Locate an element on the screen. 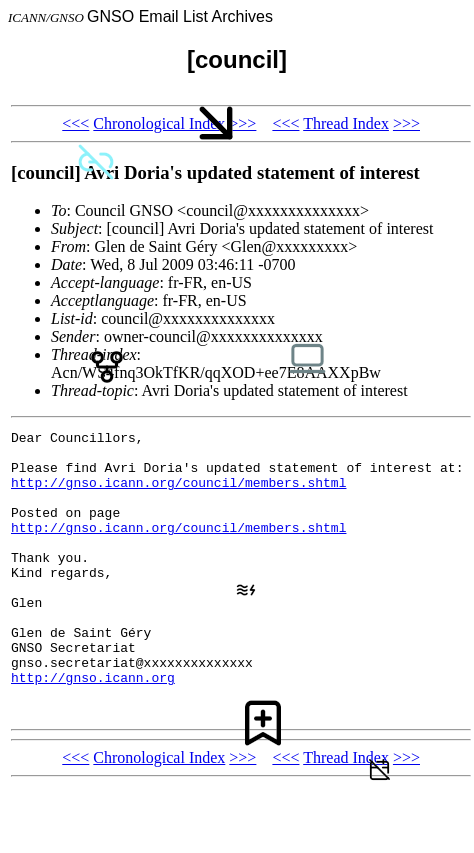  add a new bookmark is located at coordinates (263, 723).